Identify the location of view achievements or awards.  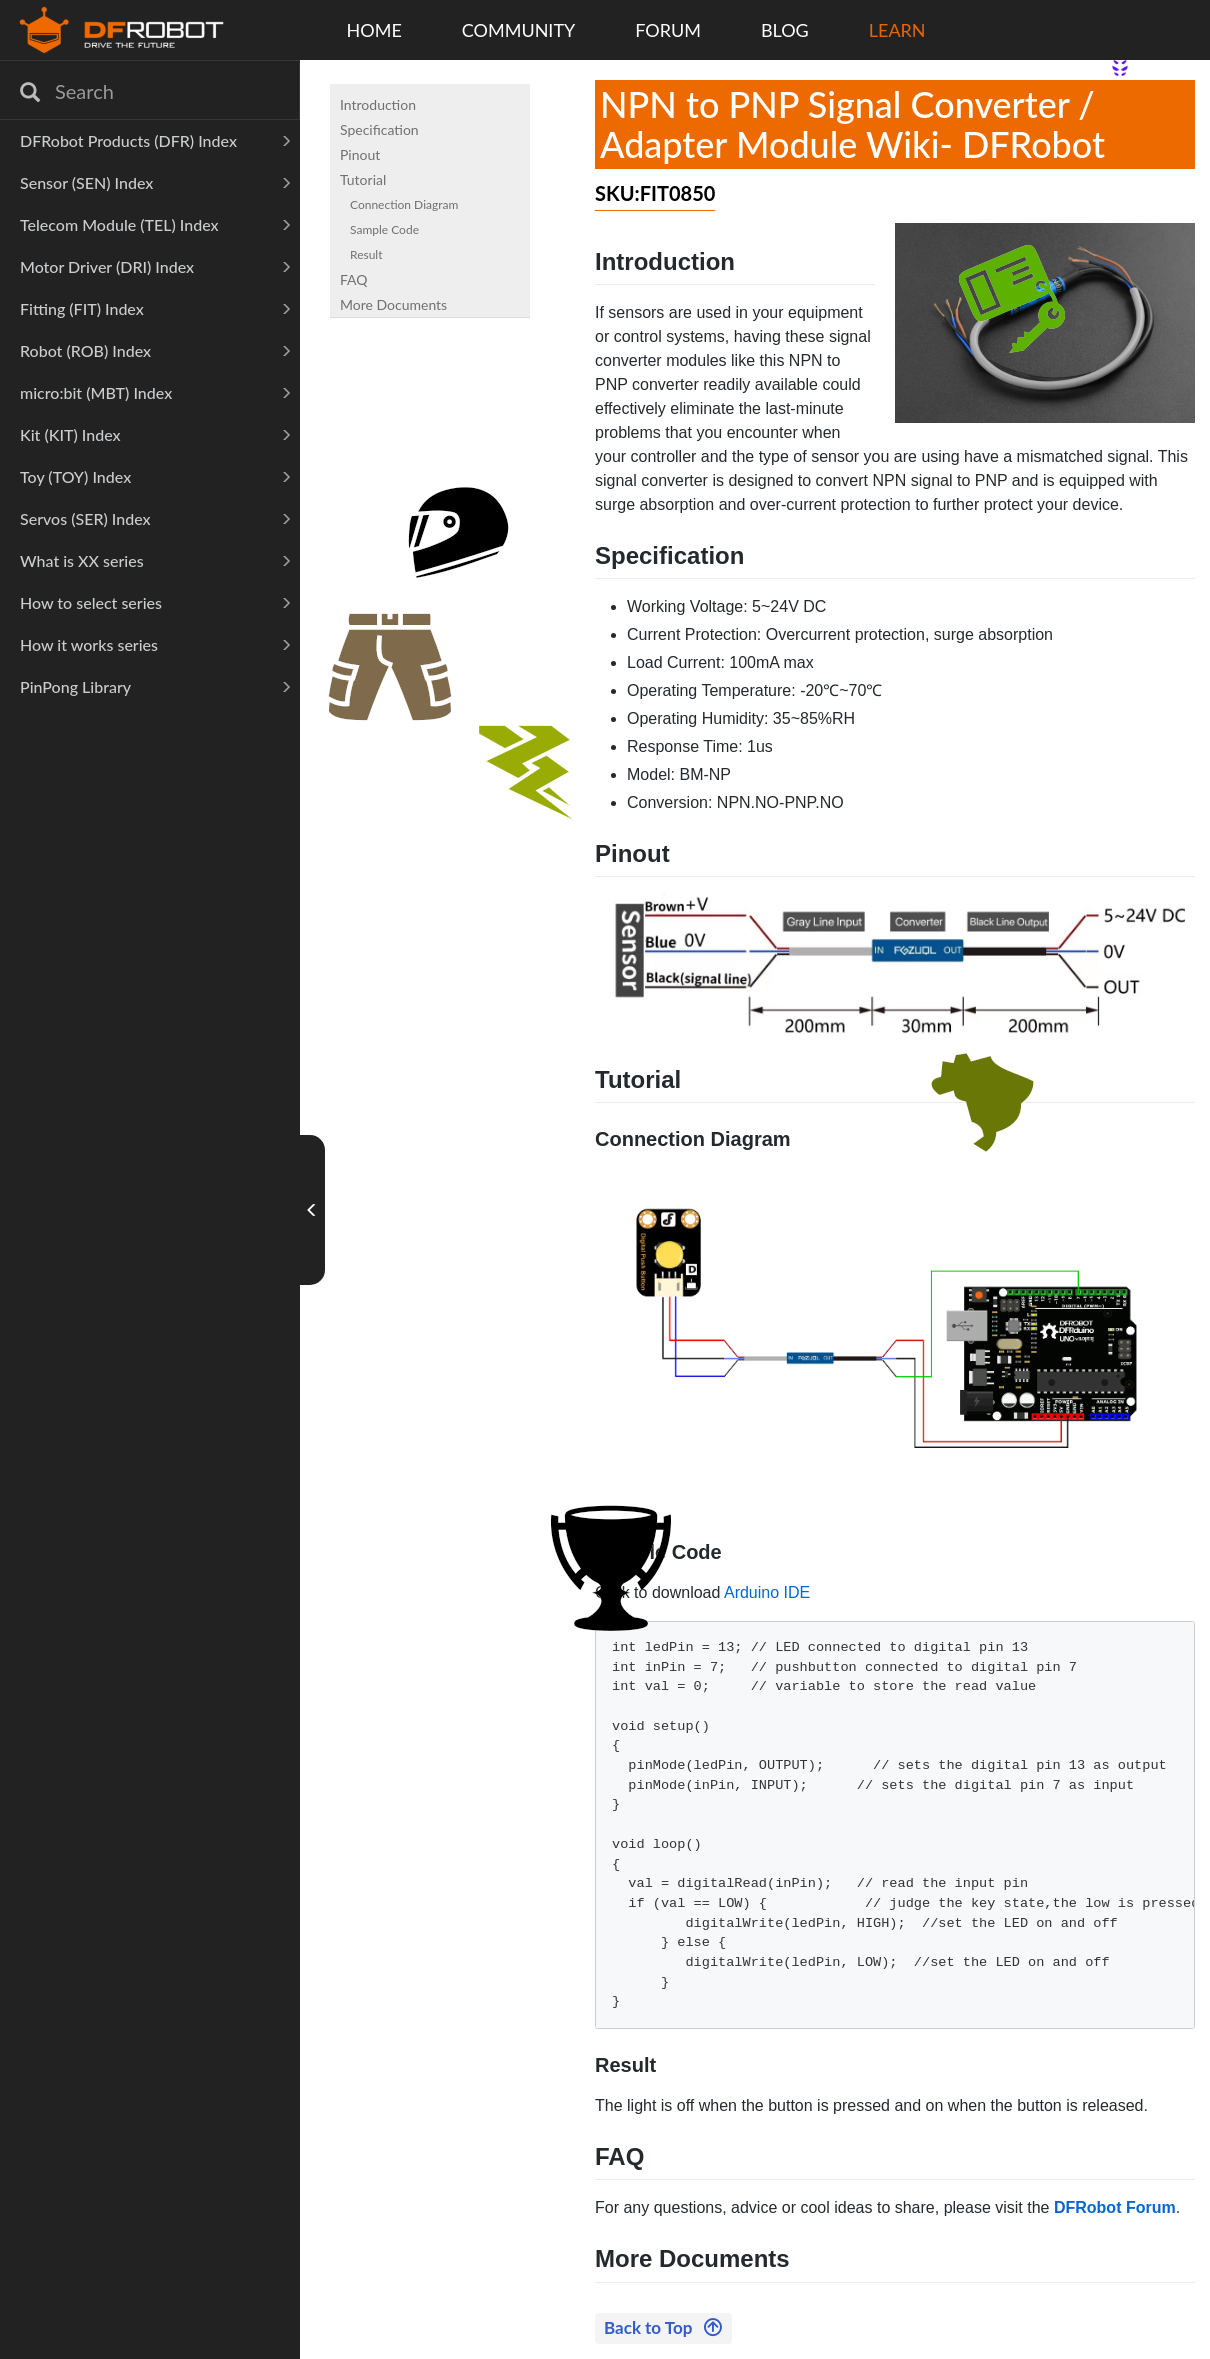
(611, 1568).